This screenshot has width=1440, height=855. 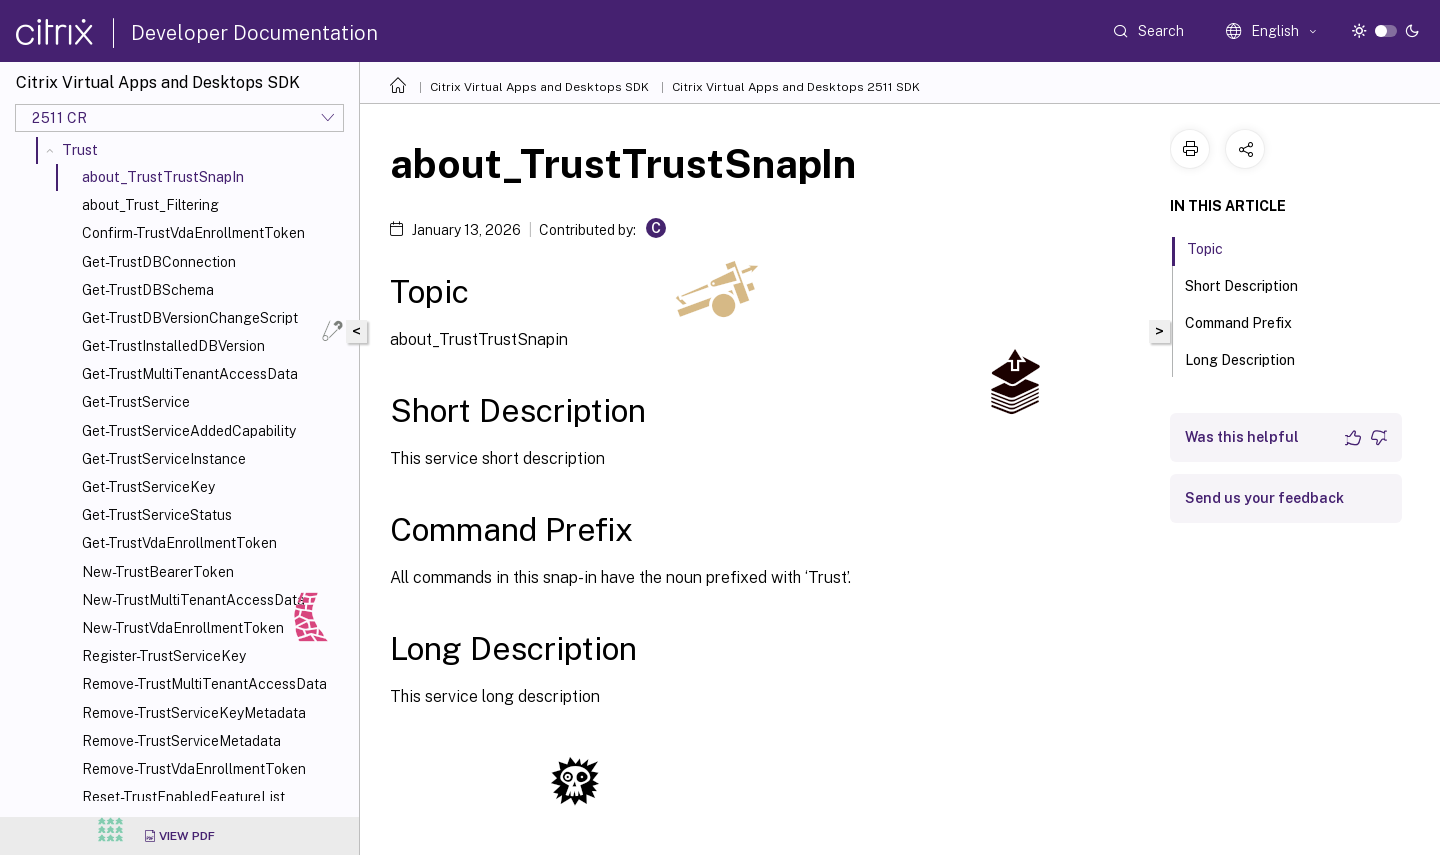 I want to click on view your army or squad roster, so click(x=110, y=829).